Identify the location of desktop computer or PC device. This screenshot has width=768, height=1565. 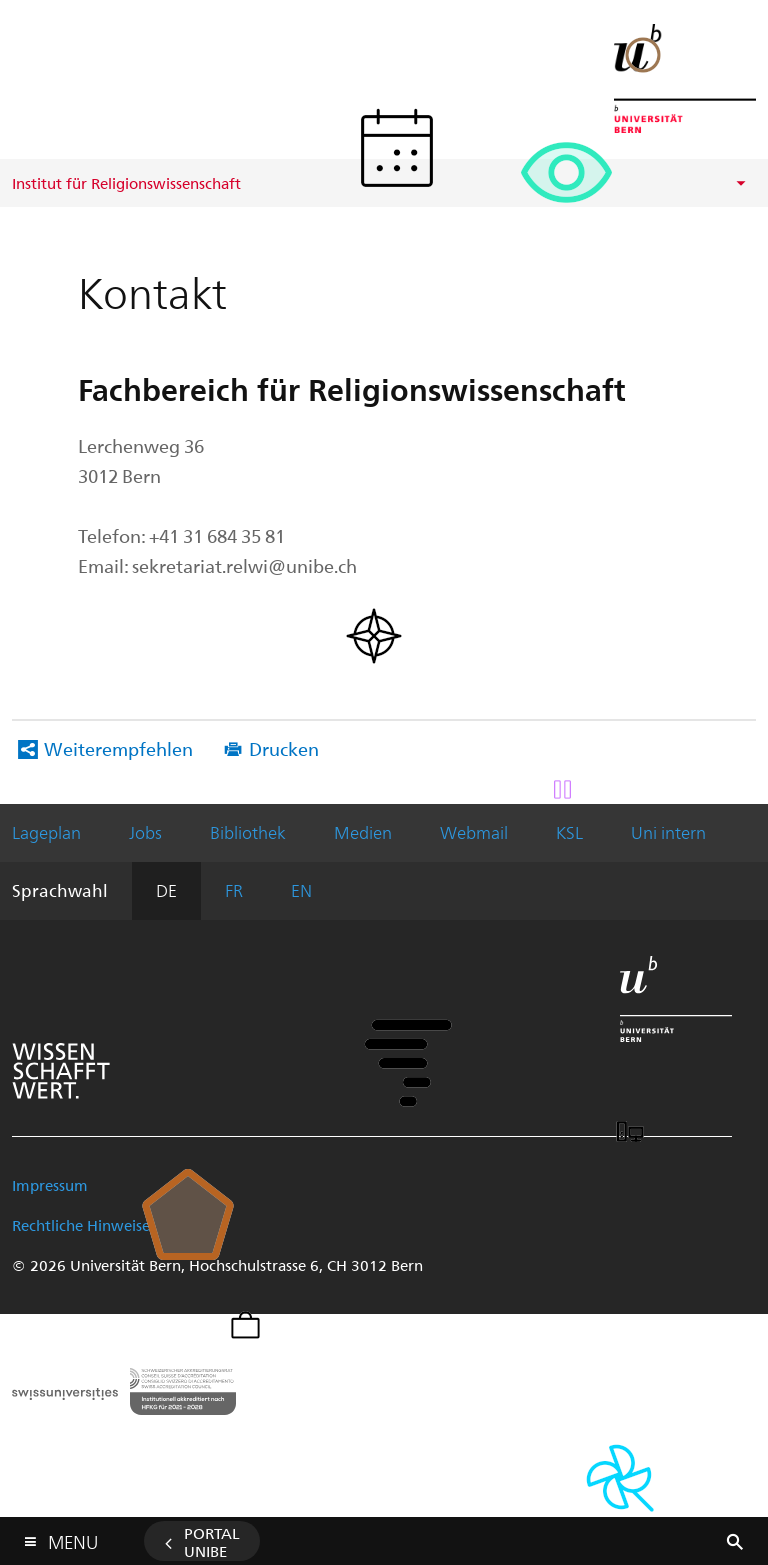
(629, 1131).